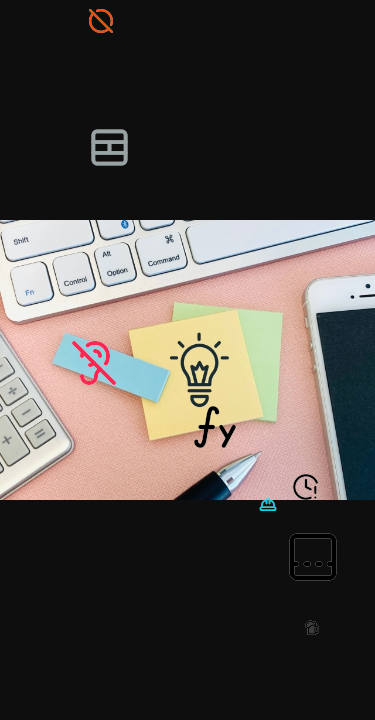  What do you see at coordinates (306, 487) in the screenshot?
I see `time-sensitive alert or deadline warning` at bounding box center [306, 487].